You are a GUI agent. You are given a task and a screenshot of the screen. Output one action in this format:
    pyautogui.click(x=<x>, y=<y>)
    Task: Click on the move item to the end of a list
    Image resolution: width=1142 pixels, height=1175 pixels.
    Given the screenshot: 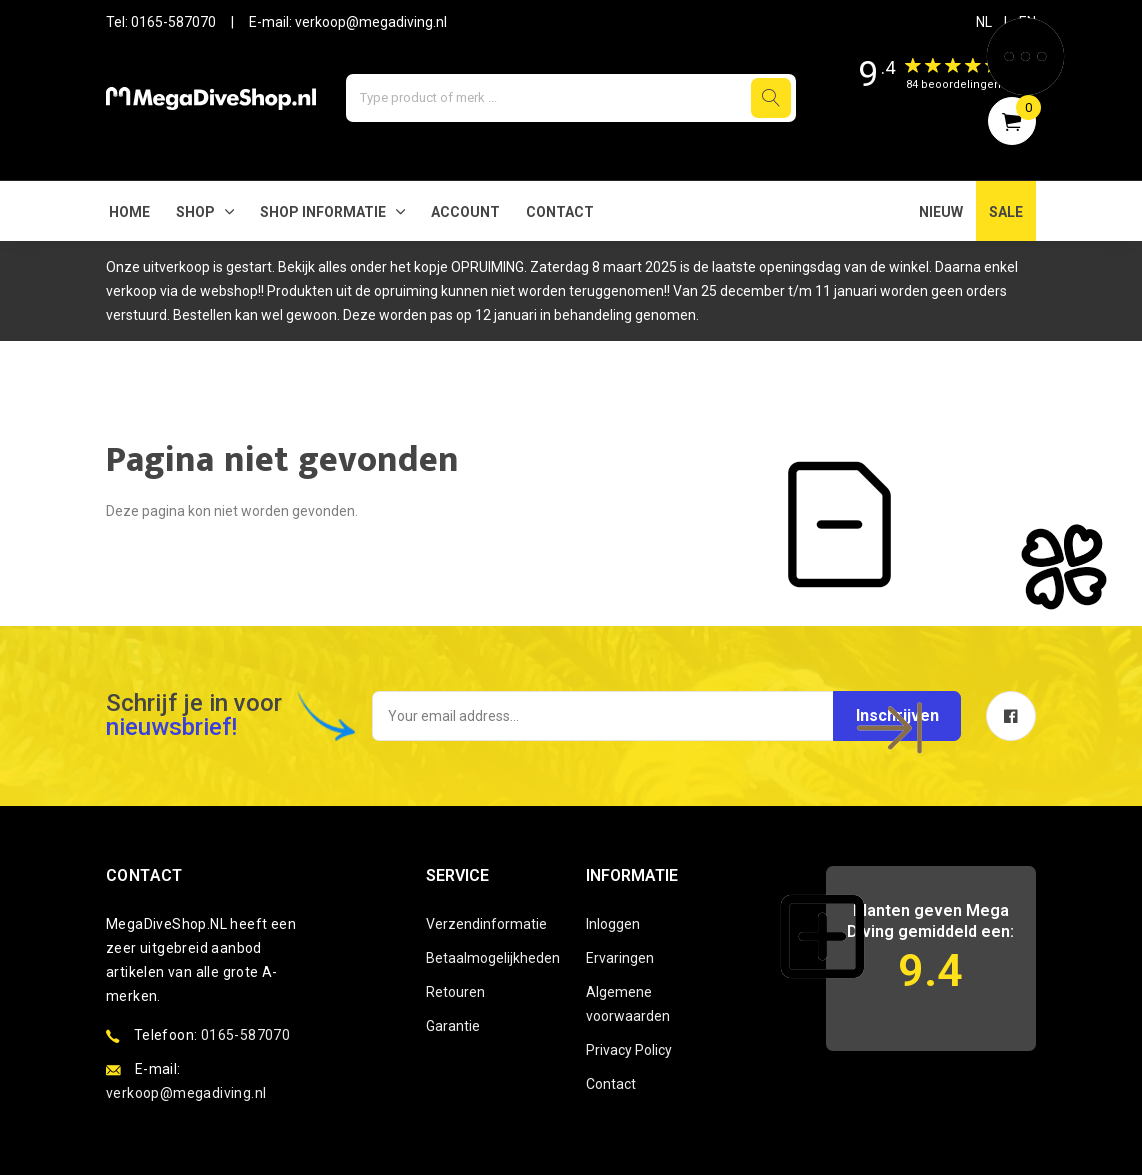 What is the action you would take?
    pyautogui.click(x=891, y=728)
    